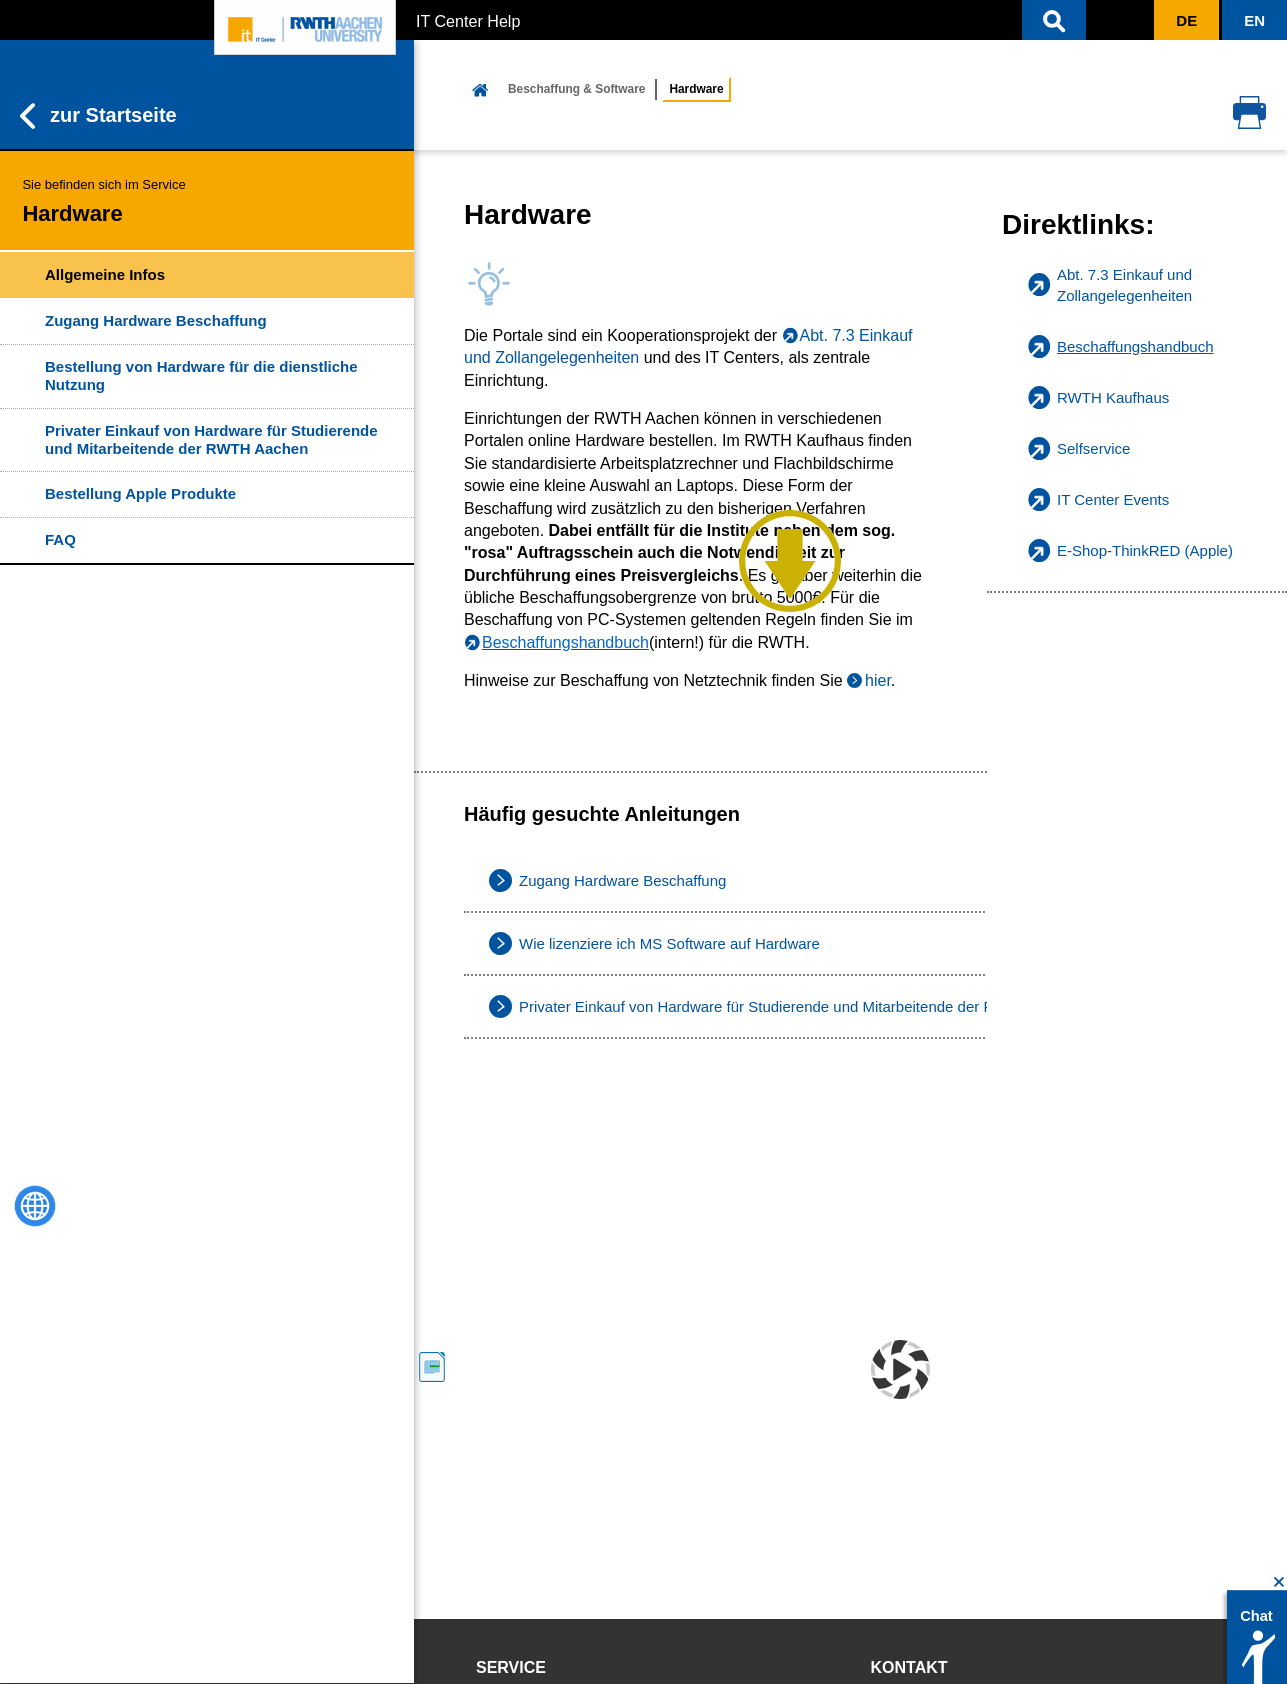 This screenshot has height=1684, width=1287. Describe the element at coordinates (432, 1367) in the screenshot. I see `open a libreoffice writer document` at that location.